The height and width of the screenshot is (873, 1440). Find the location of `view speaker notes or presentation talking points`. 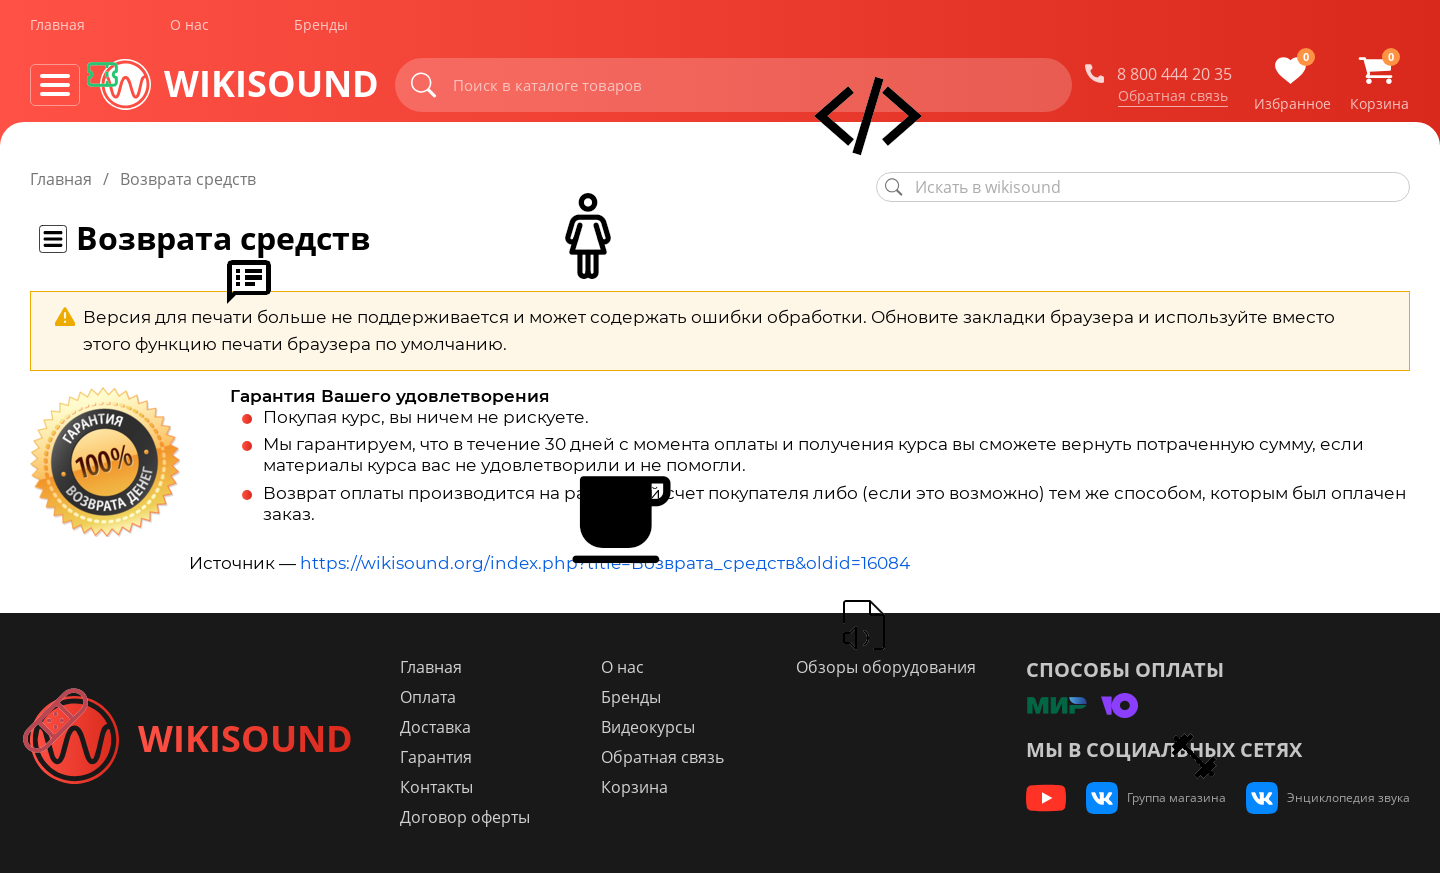

view speaker notes or presentation talking points is located at coordinates (249, 282).